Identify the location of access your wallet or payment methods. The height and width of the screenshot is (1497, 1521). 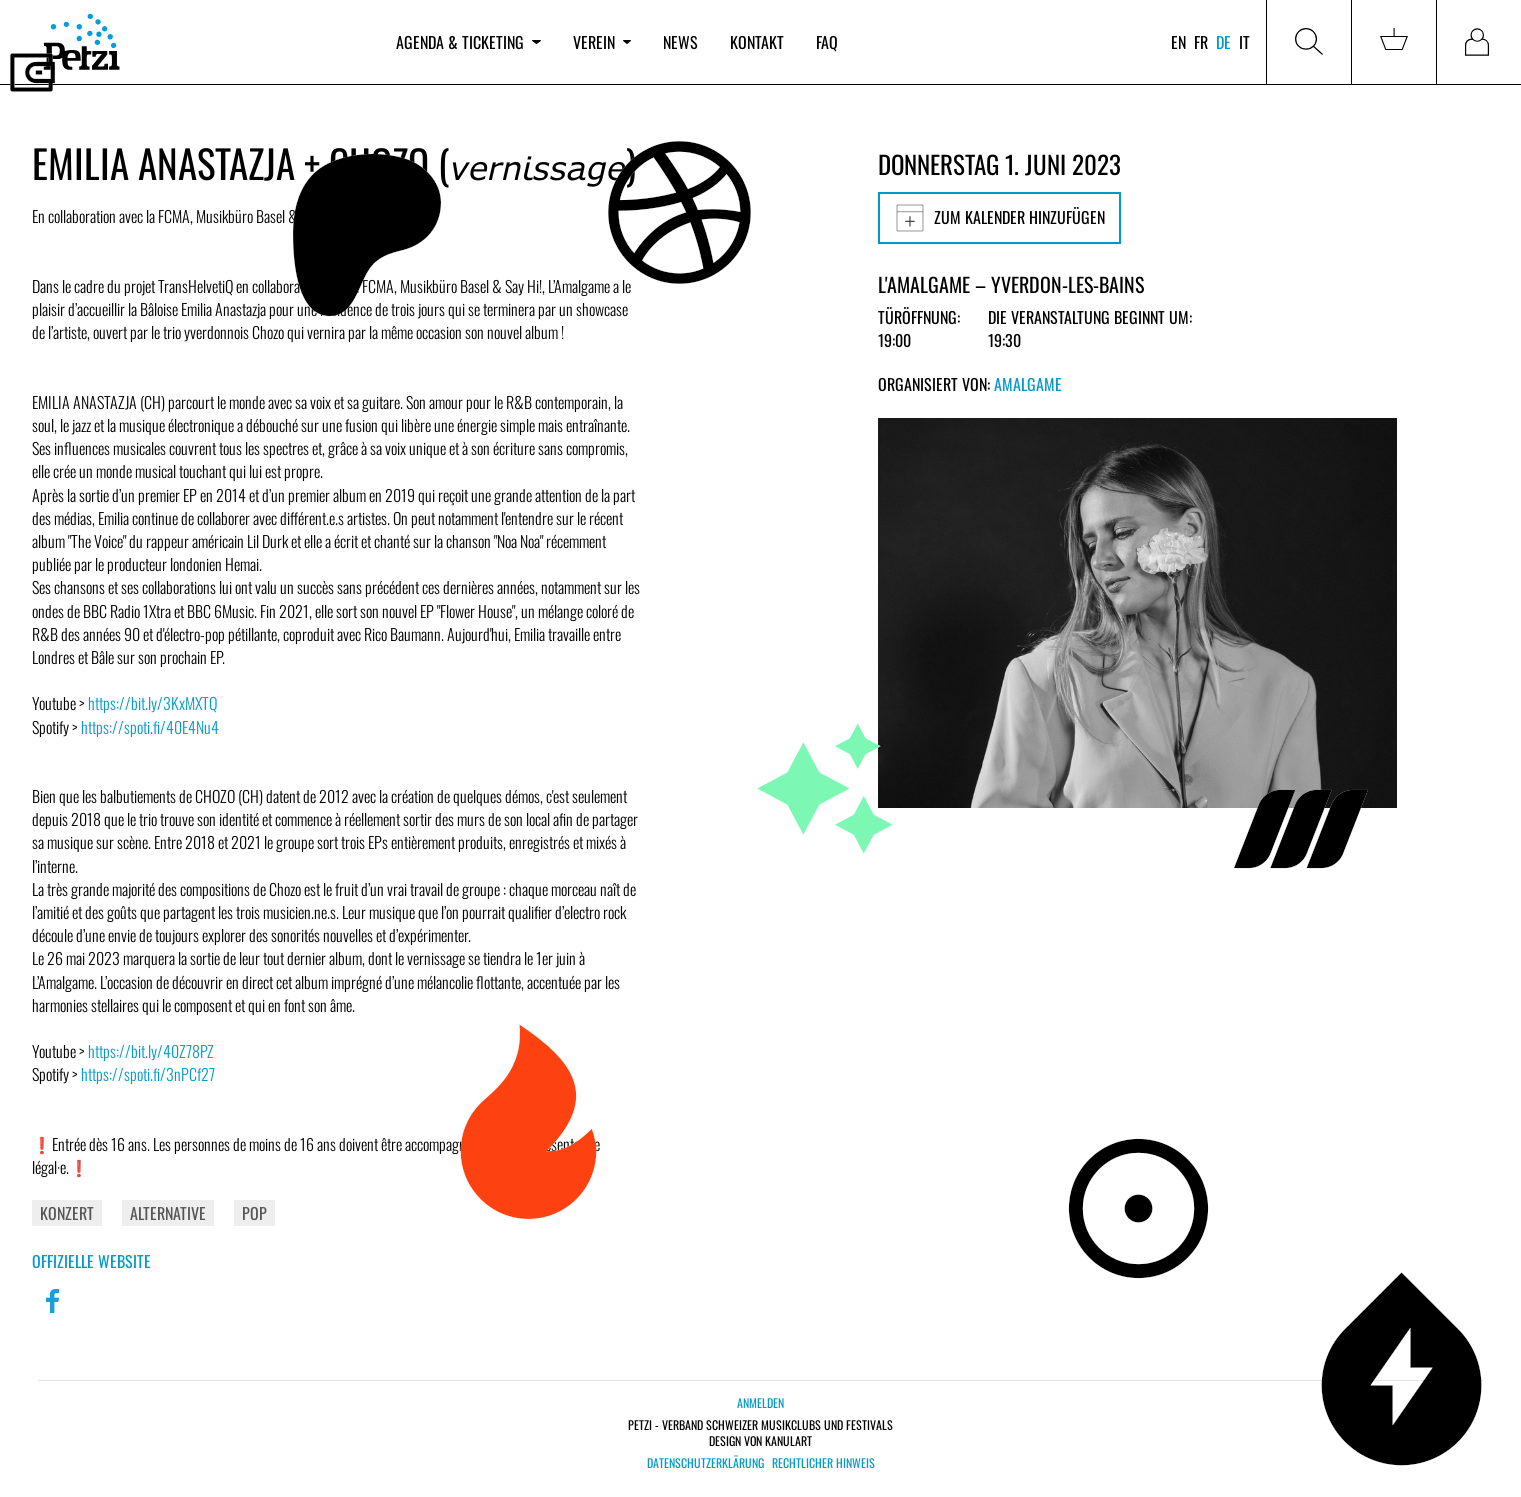
(31, 72).